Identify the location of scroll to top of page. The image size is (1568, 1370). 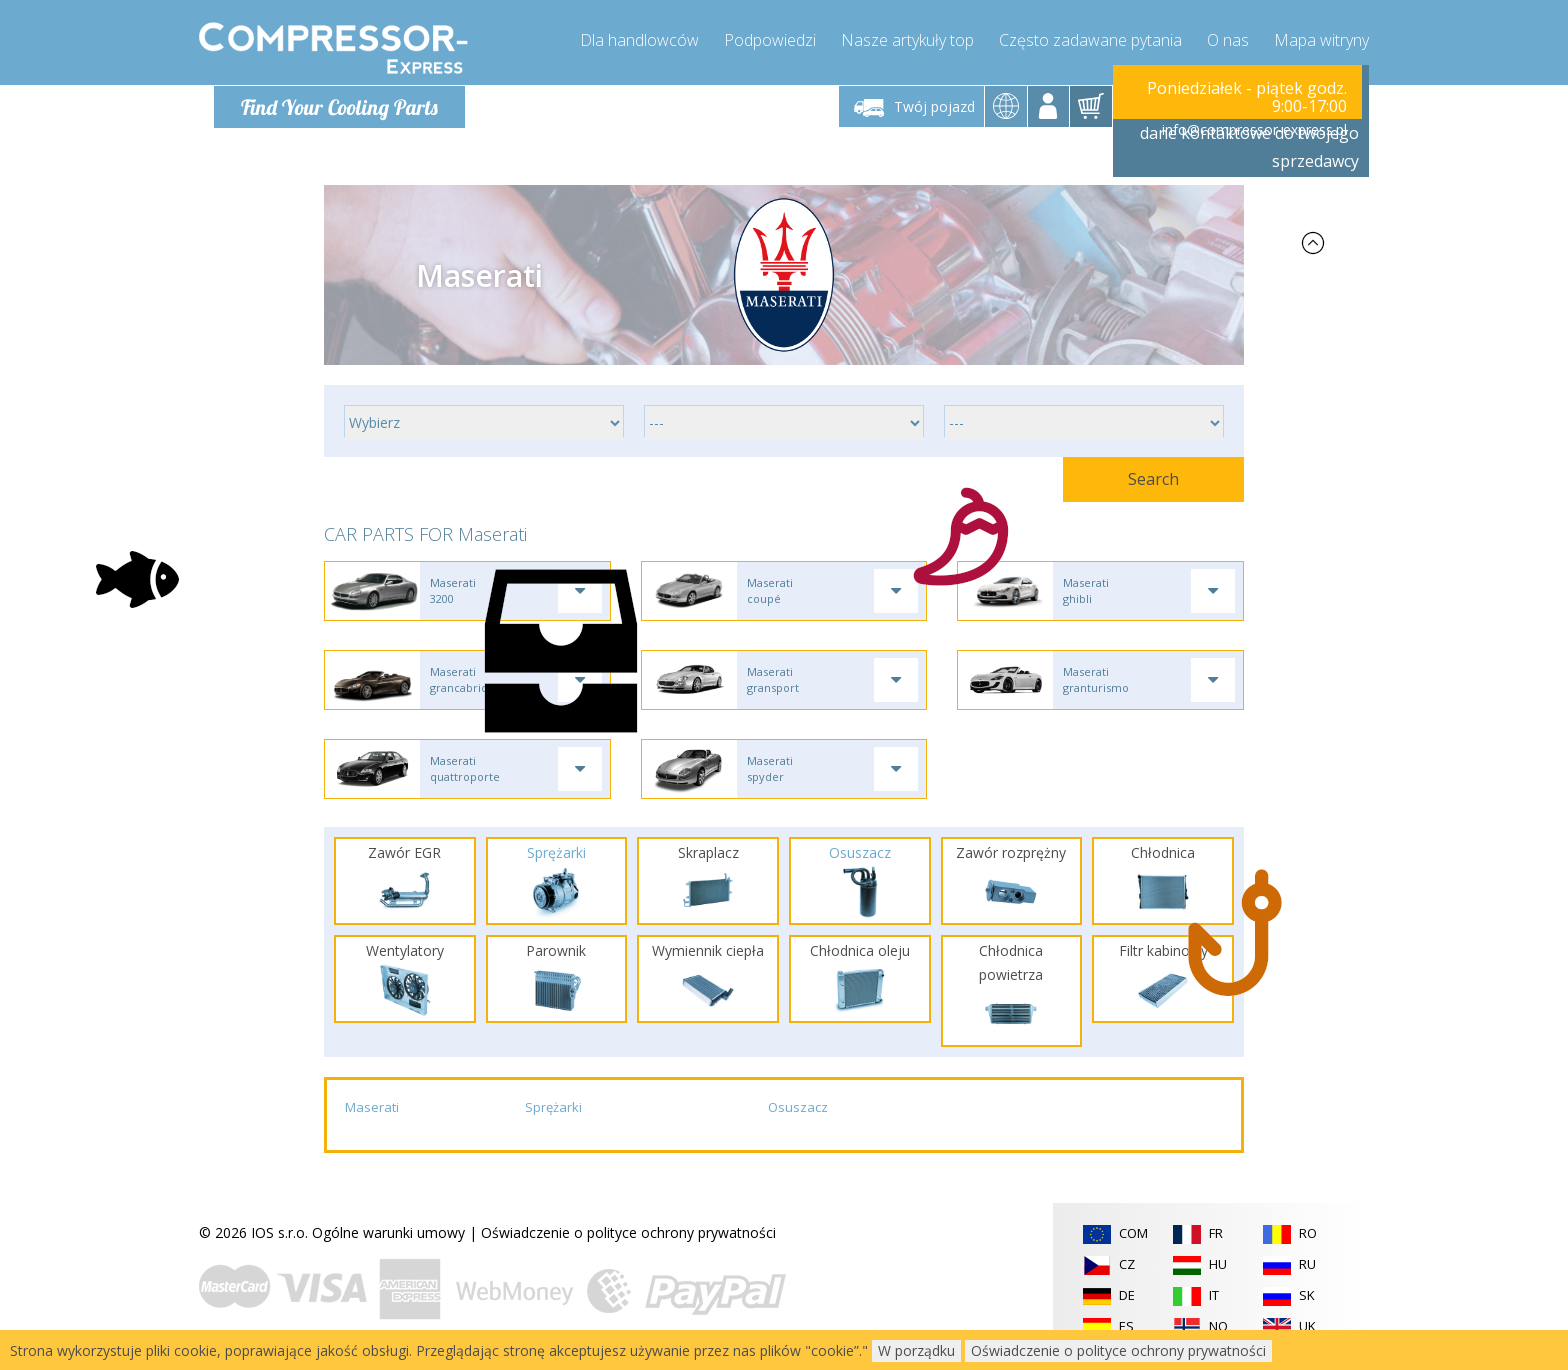
(1313, 243).